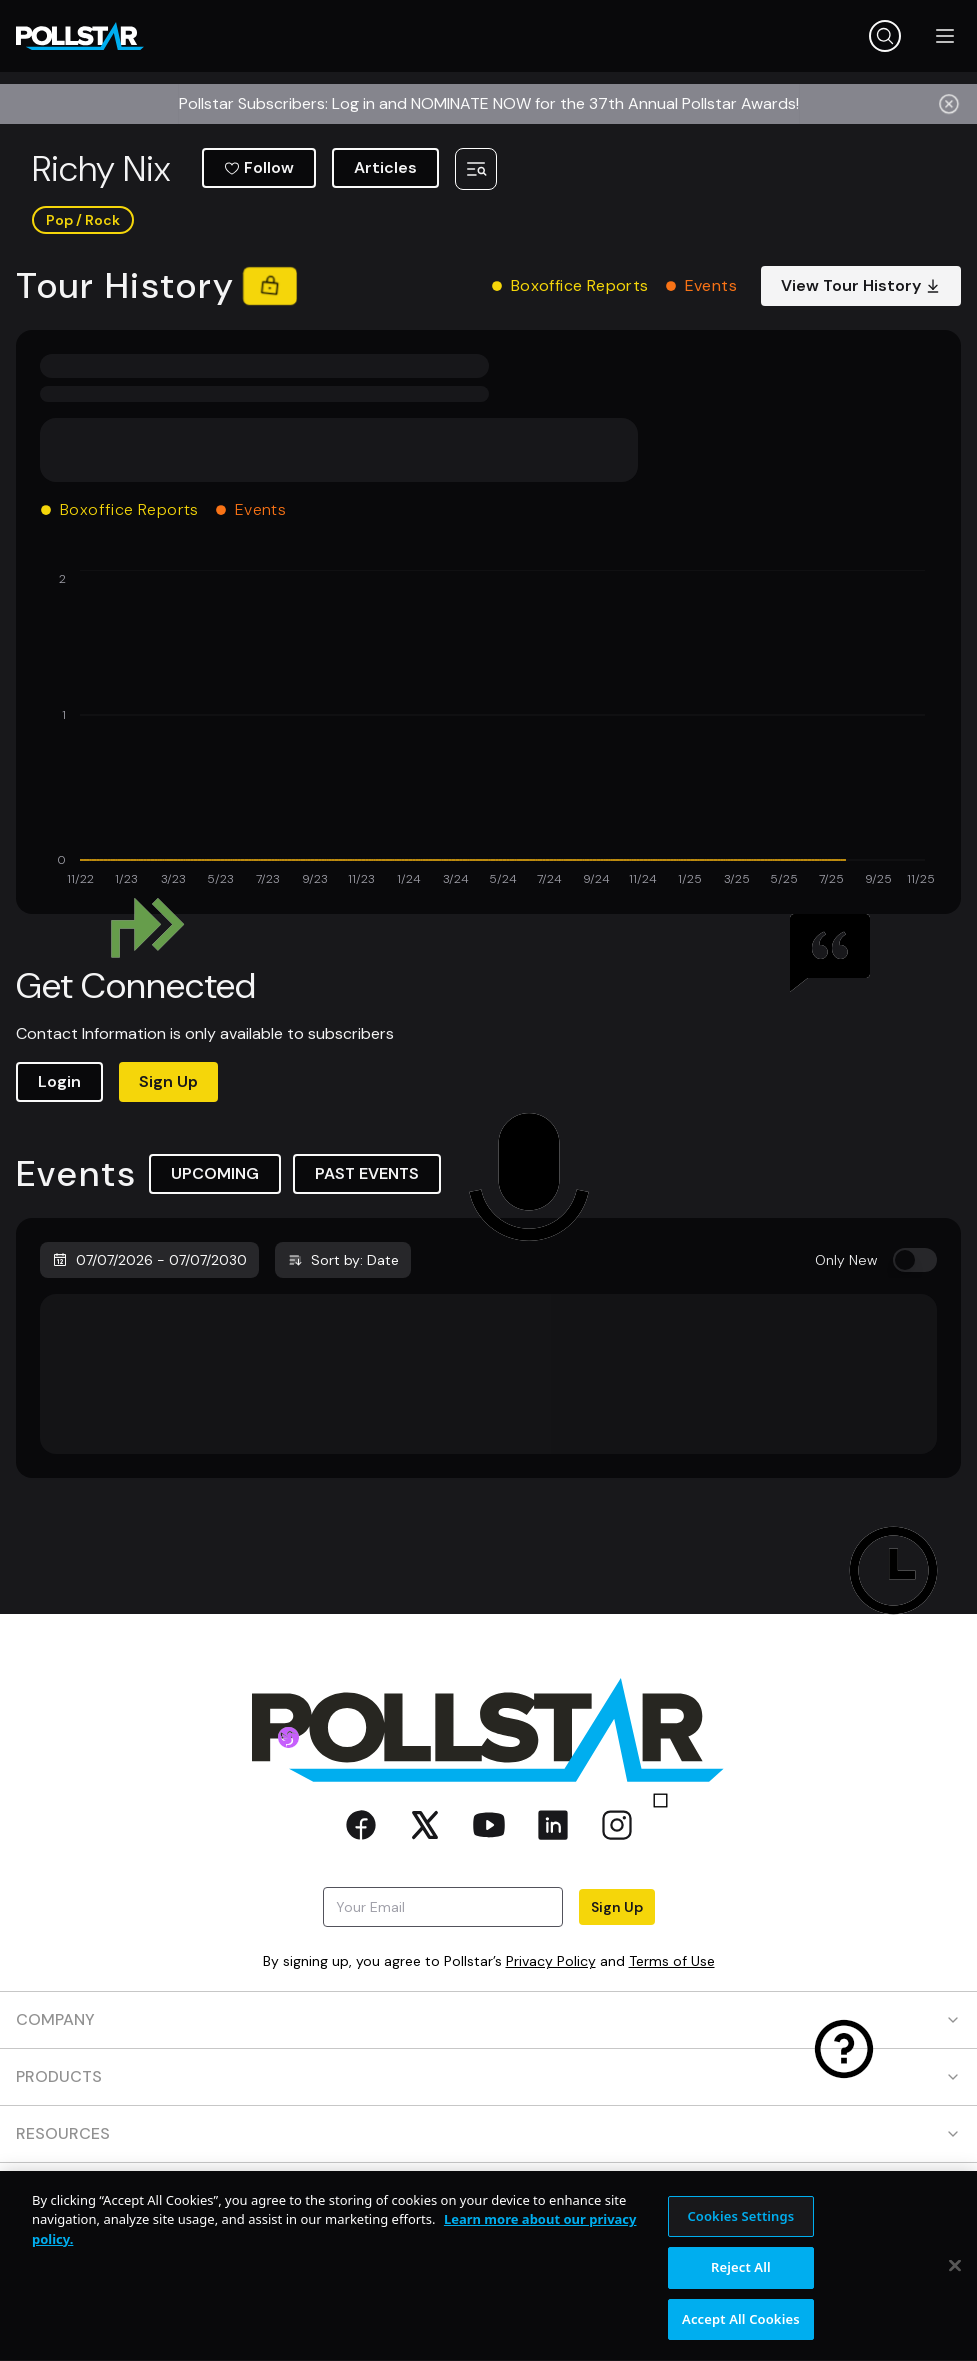 This screenshot has height=2361, width=977. Describe the element at coordinates (660, 1800) in the screenshot. I see `an unchecked checkbox awaiting selection` at that location.